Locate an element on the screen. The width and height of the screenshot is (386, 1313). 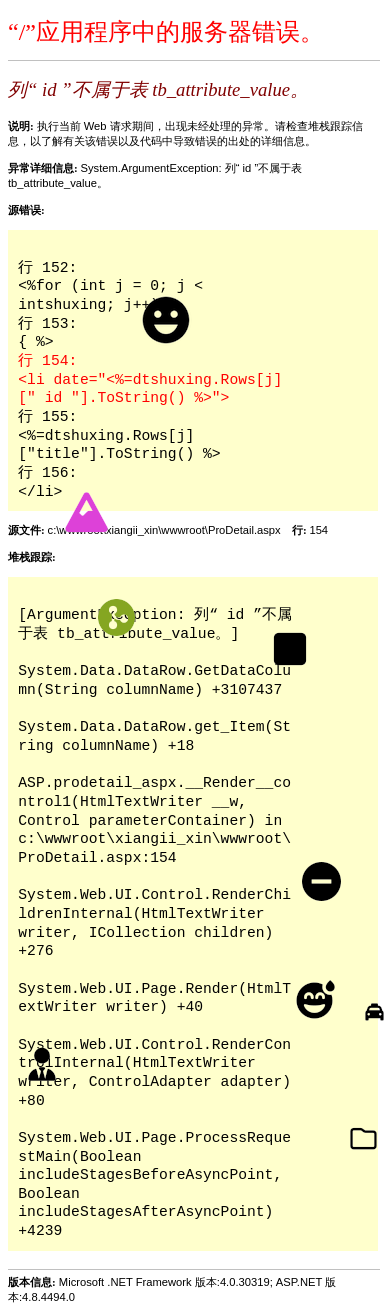
stop media playback is located at coordinates (290, 649).